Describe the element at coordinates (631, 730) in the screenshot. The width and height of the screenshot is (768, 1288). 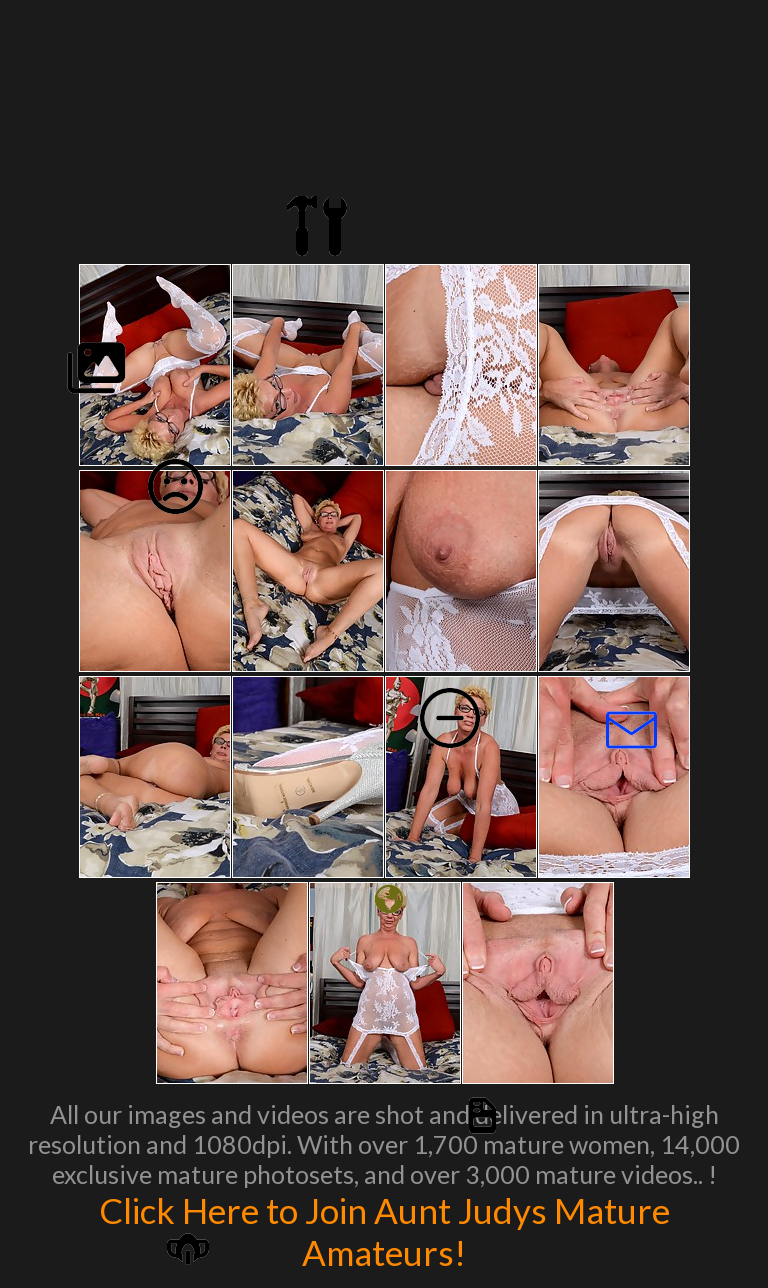
I see `open your inbox` at that location.